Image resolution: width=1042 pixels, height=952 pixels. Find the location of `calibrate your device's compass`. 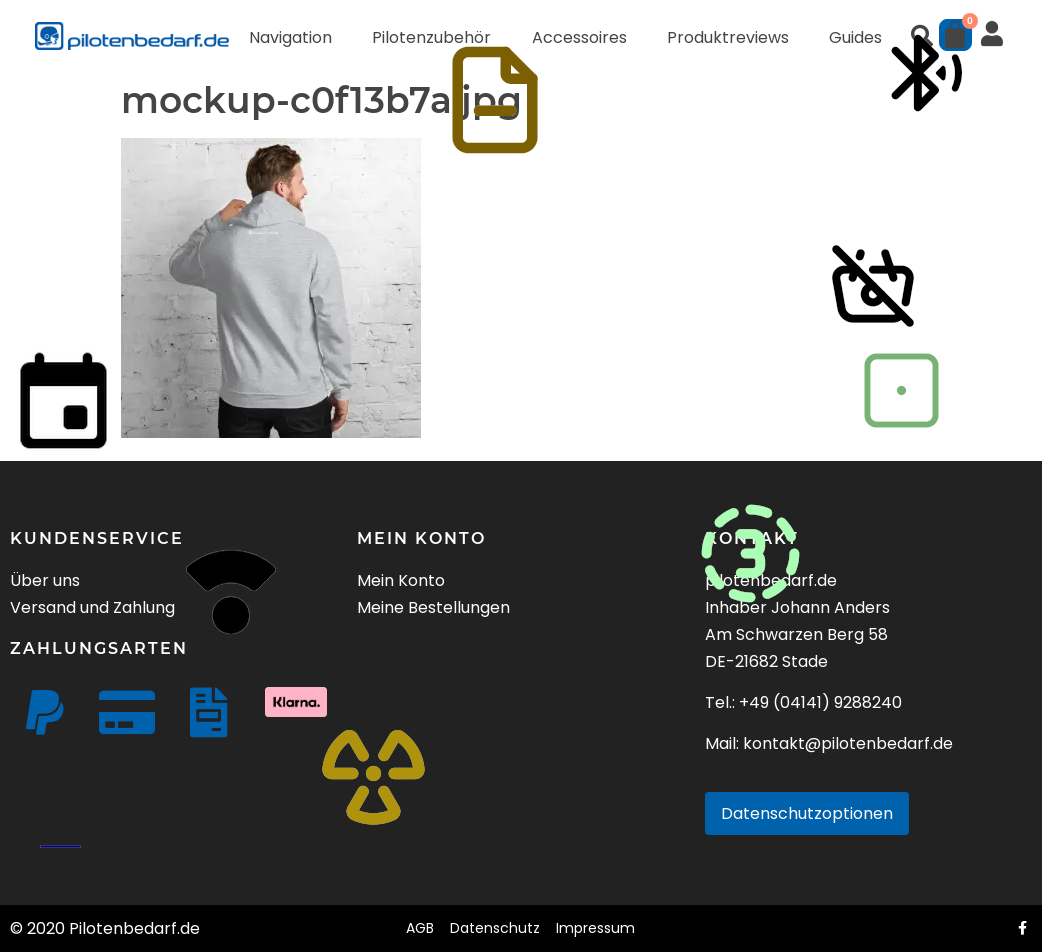

calibrate your device's compass is located at coordinates (231, 592).